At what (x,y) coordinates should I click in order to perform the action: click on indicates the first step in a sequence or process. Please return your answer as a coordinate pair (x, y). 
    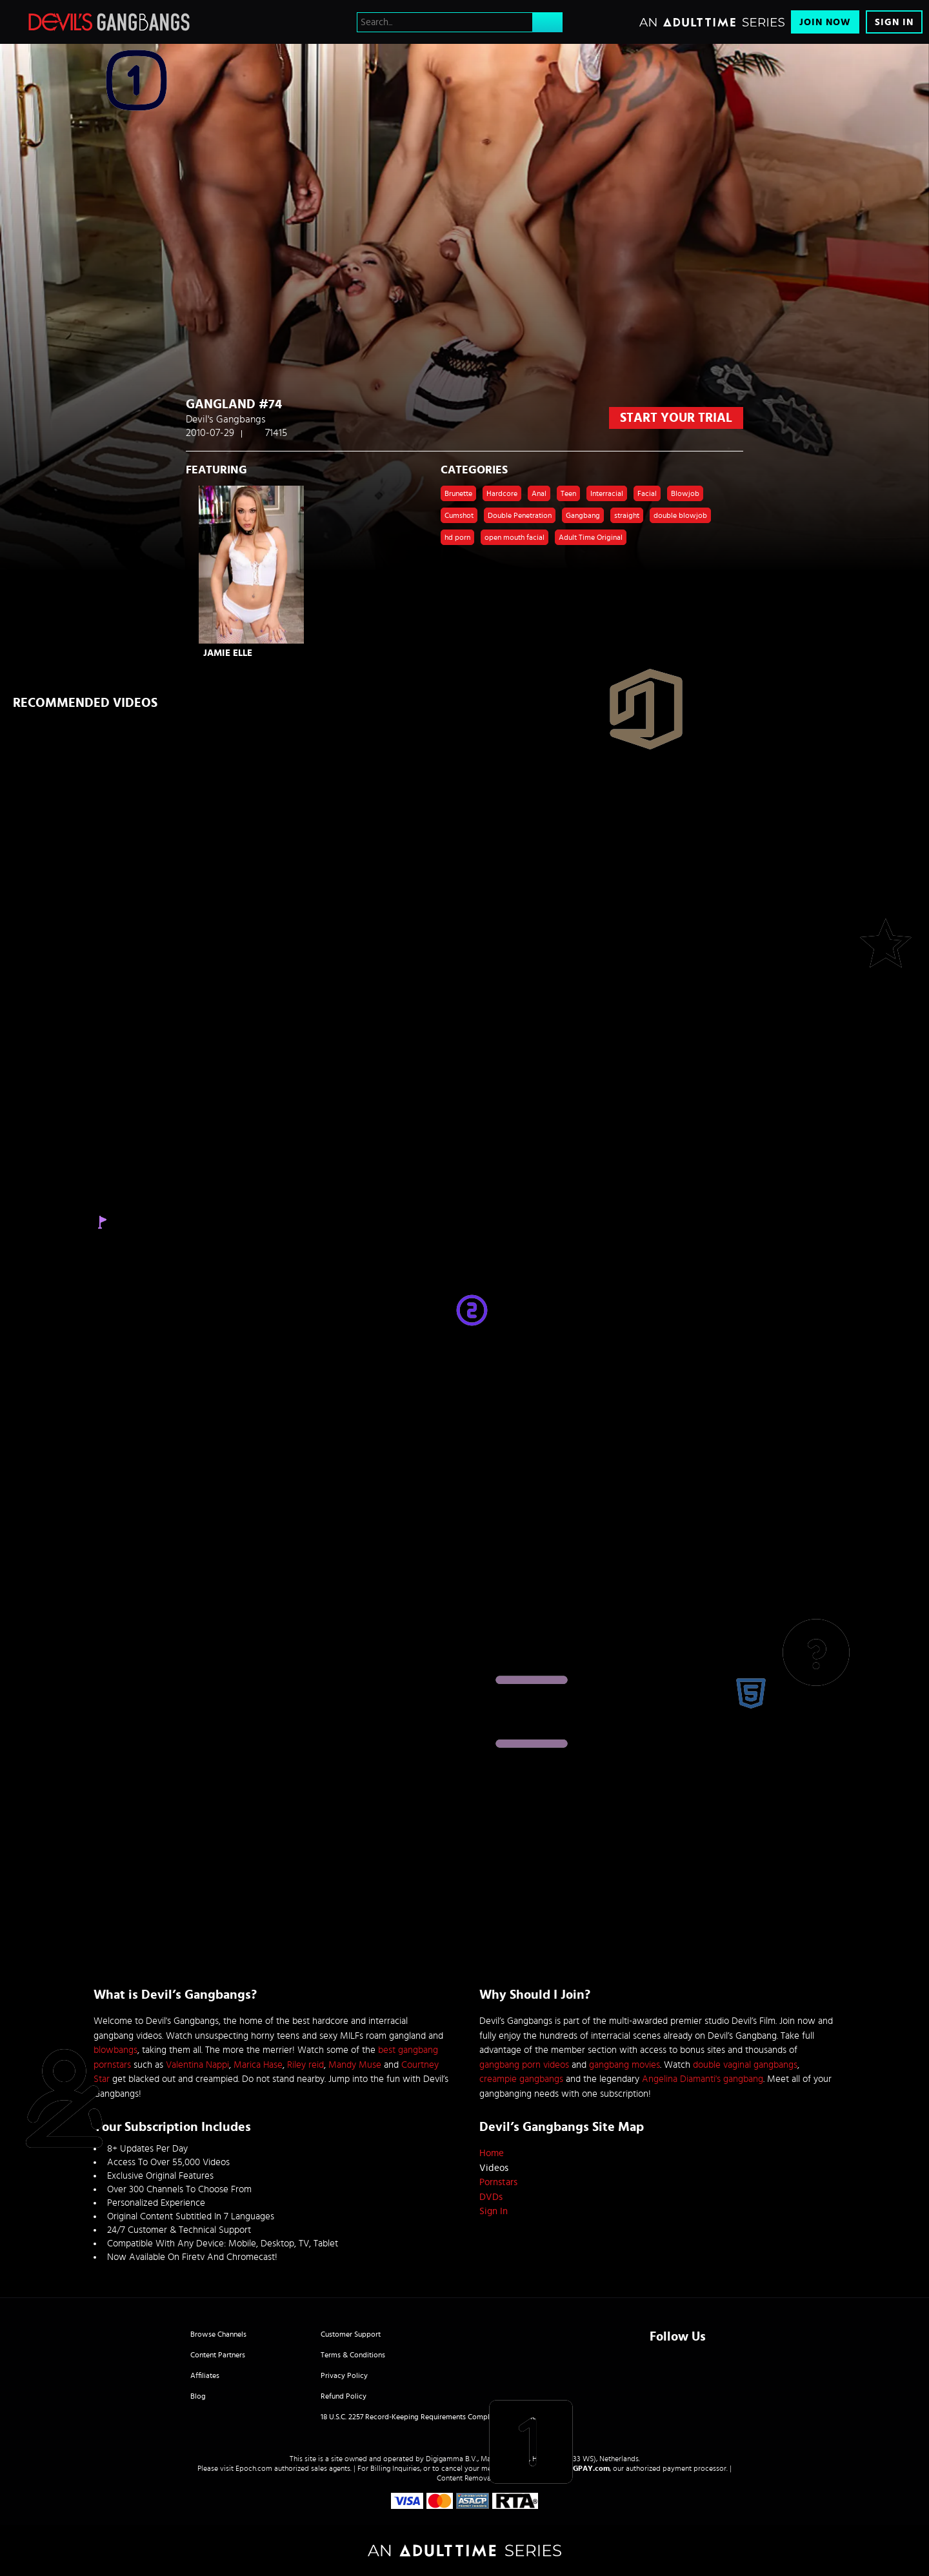
    Looking at the image, I should click on (531, 2442).